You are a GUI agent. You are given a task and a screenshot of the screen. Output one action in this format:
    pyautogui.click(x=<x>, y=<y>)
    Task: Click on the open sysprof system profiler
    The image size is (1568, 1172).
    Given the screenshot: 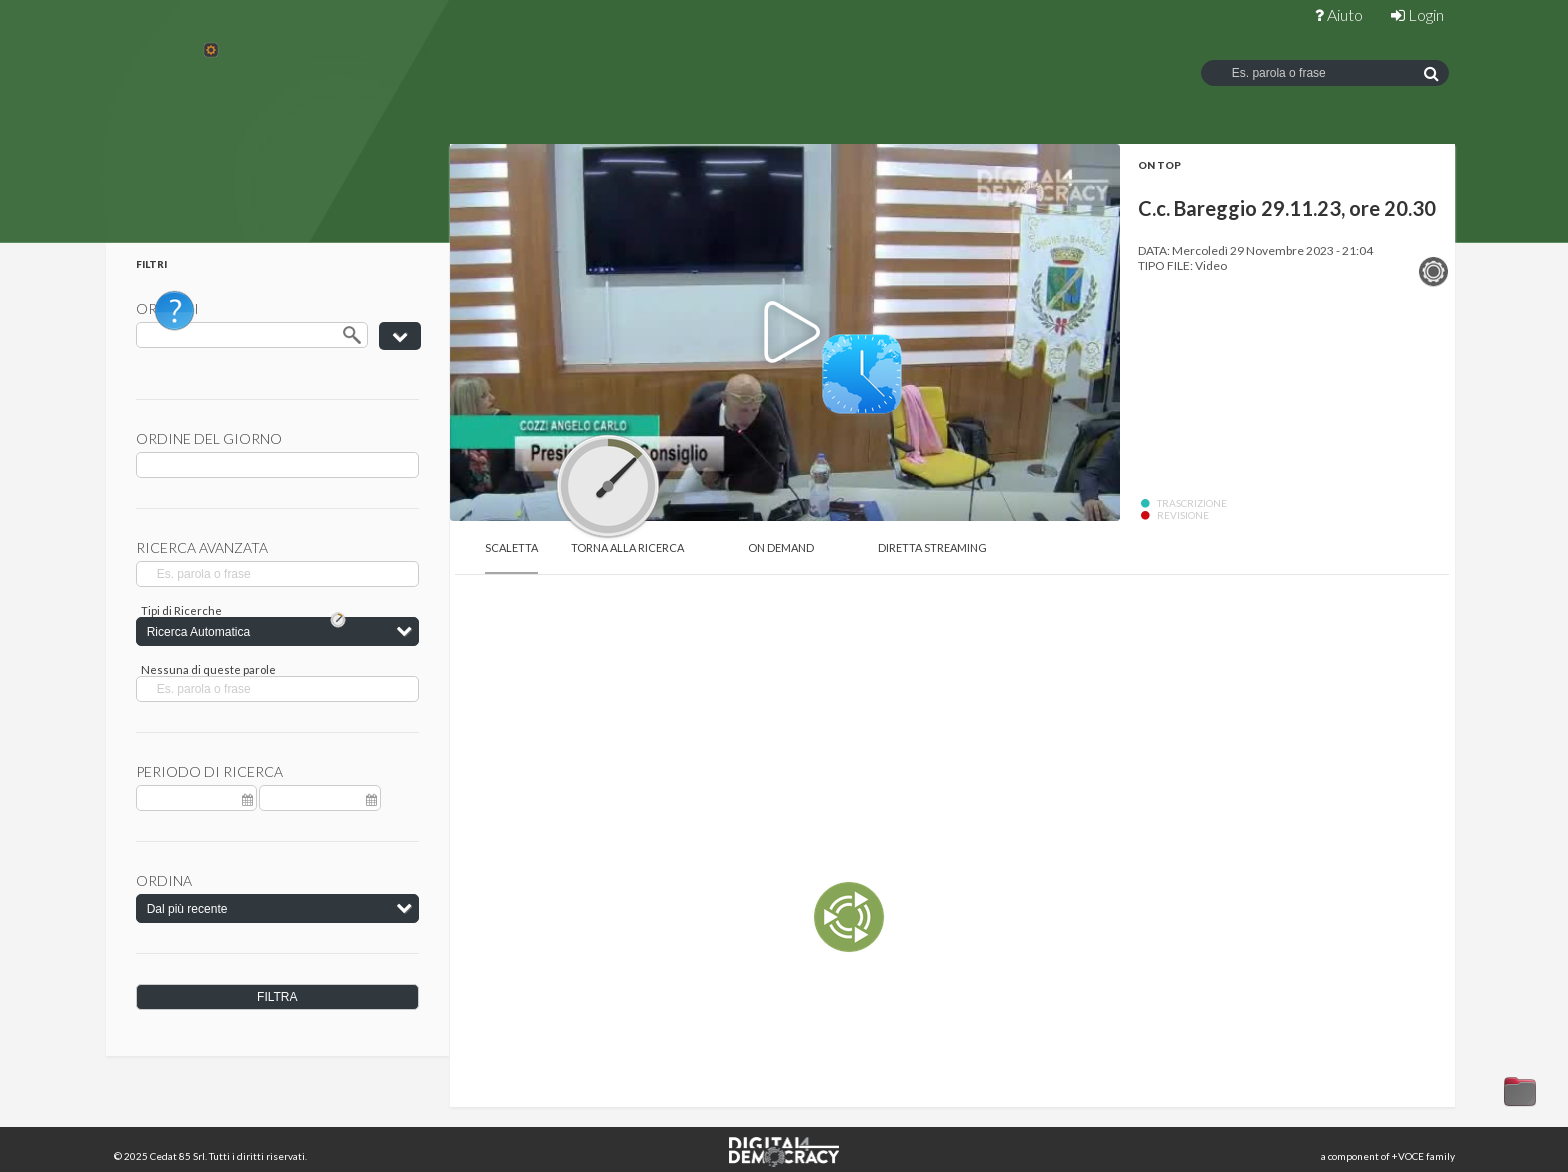 What is the action you would take?
    pyautogui.click(x=338, y=620)
    